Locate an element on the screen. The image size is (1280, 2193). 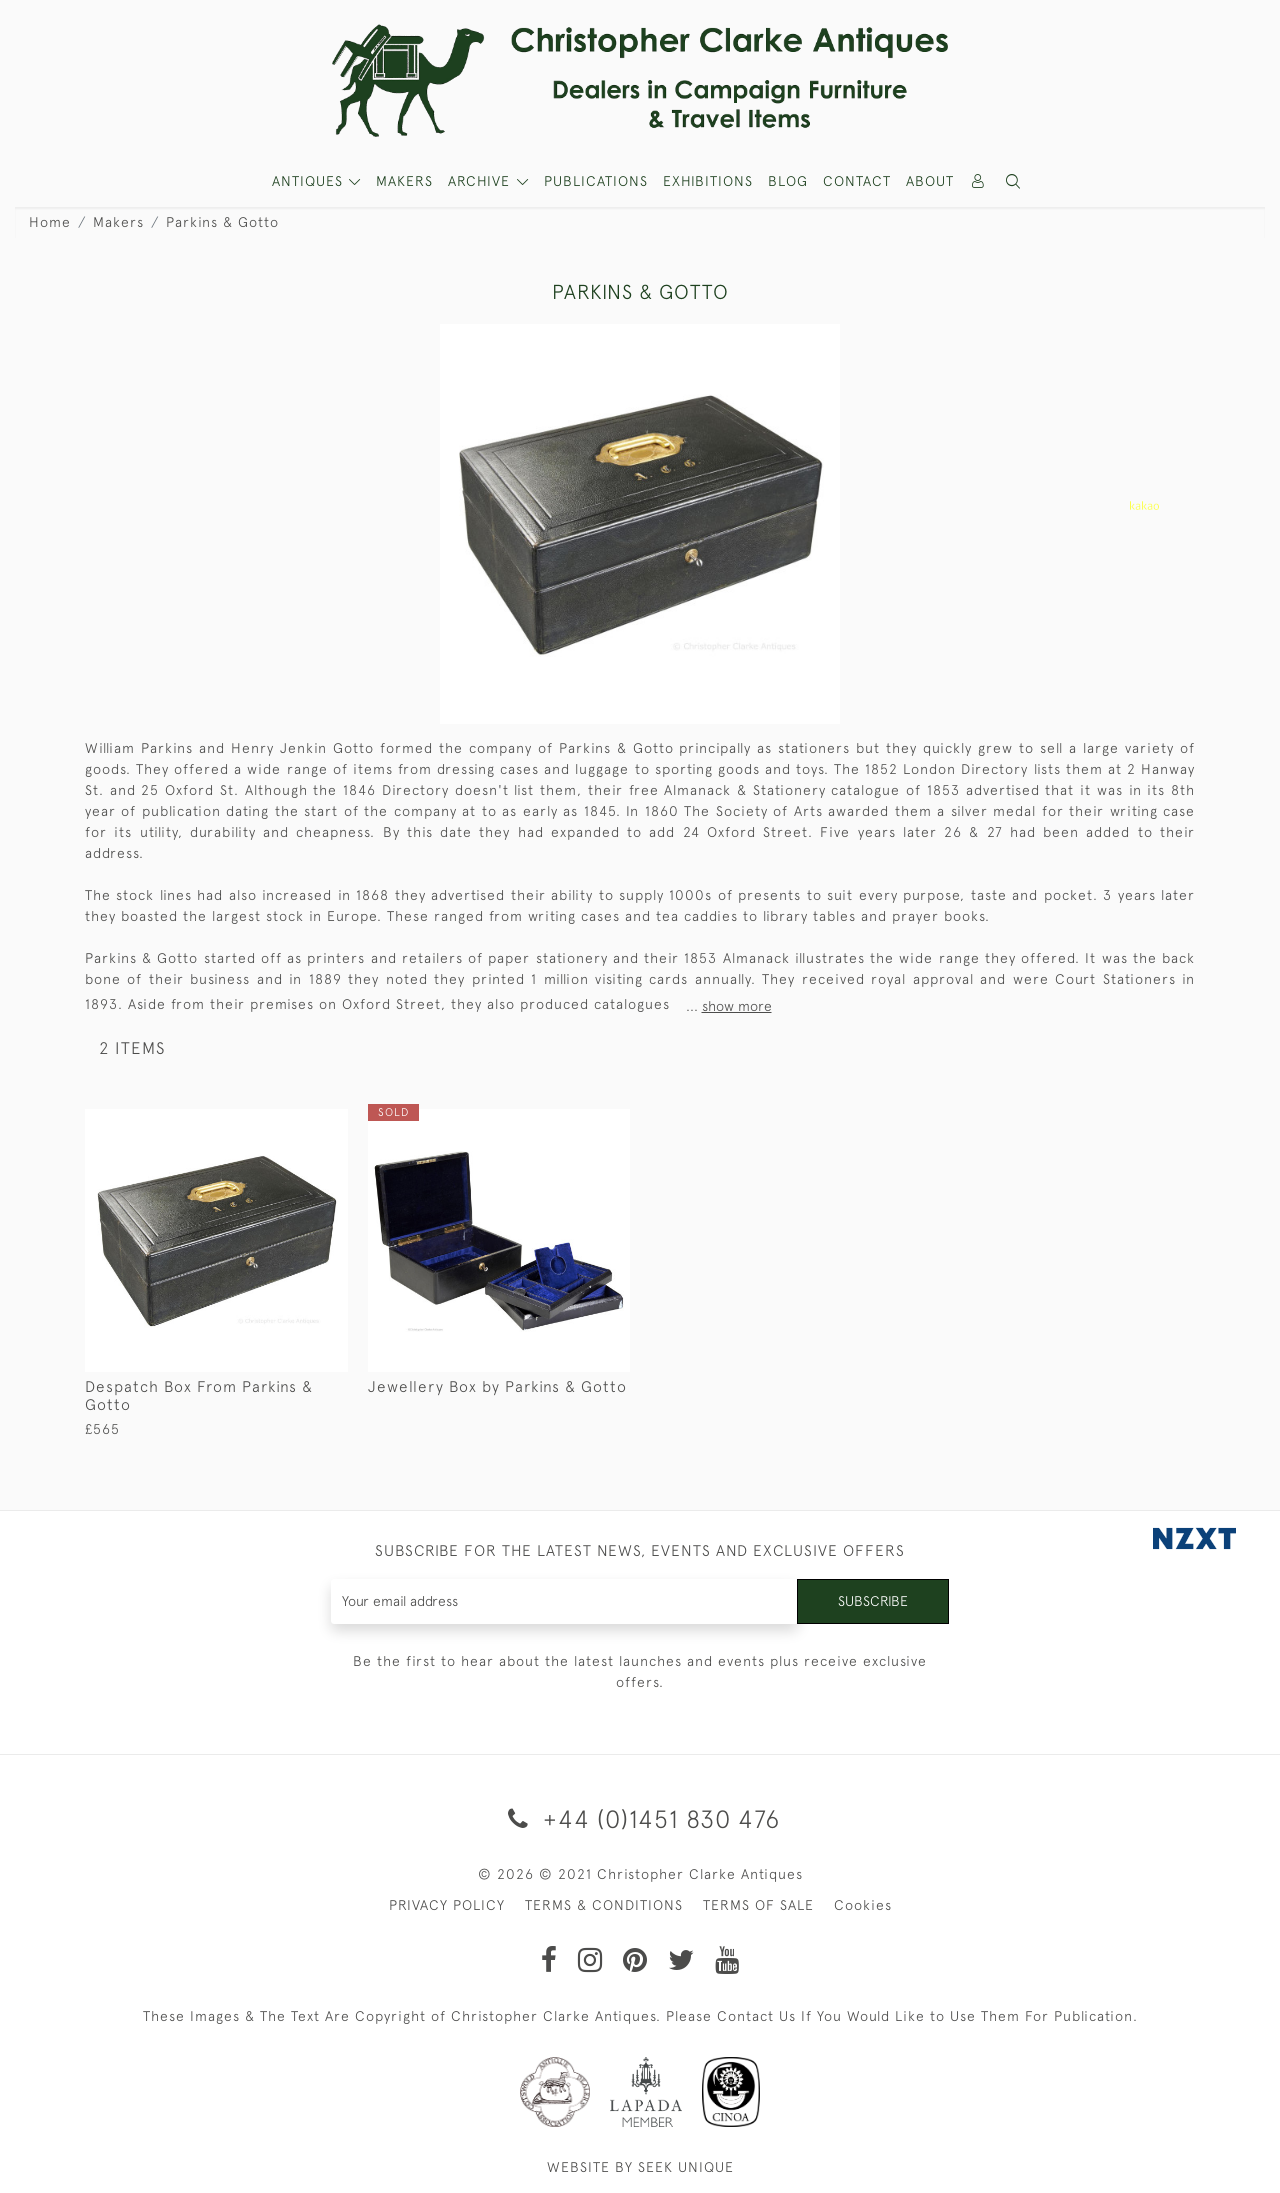
NZXT brand logo is located at coordinates (1194, 1538).